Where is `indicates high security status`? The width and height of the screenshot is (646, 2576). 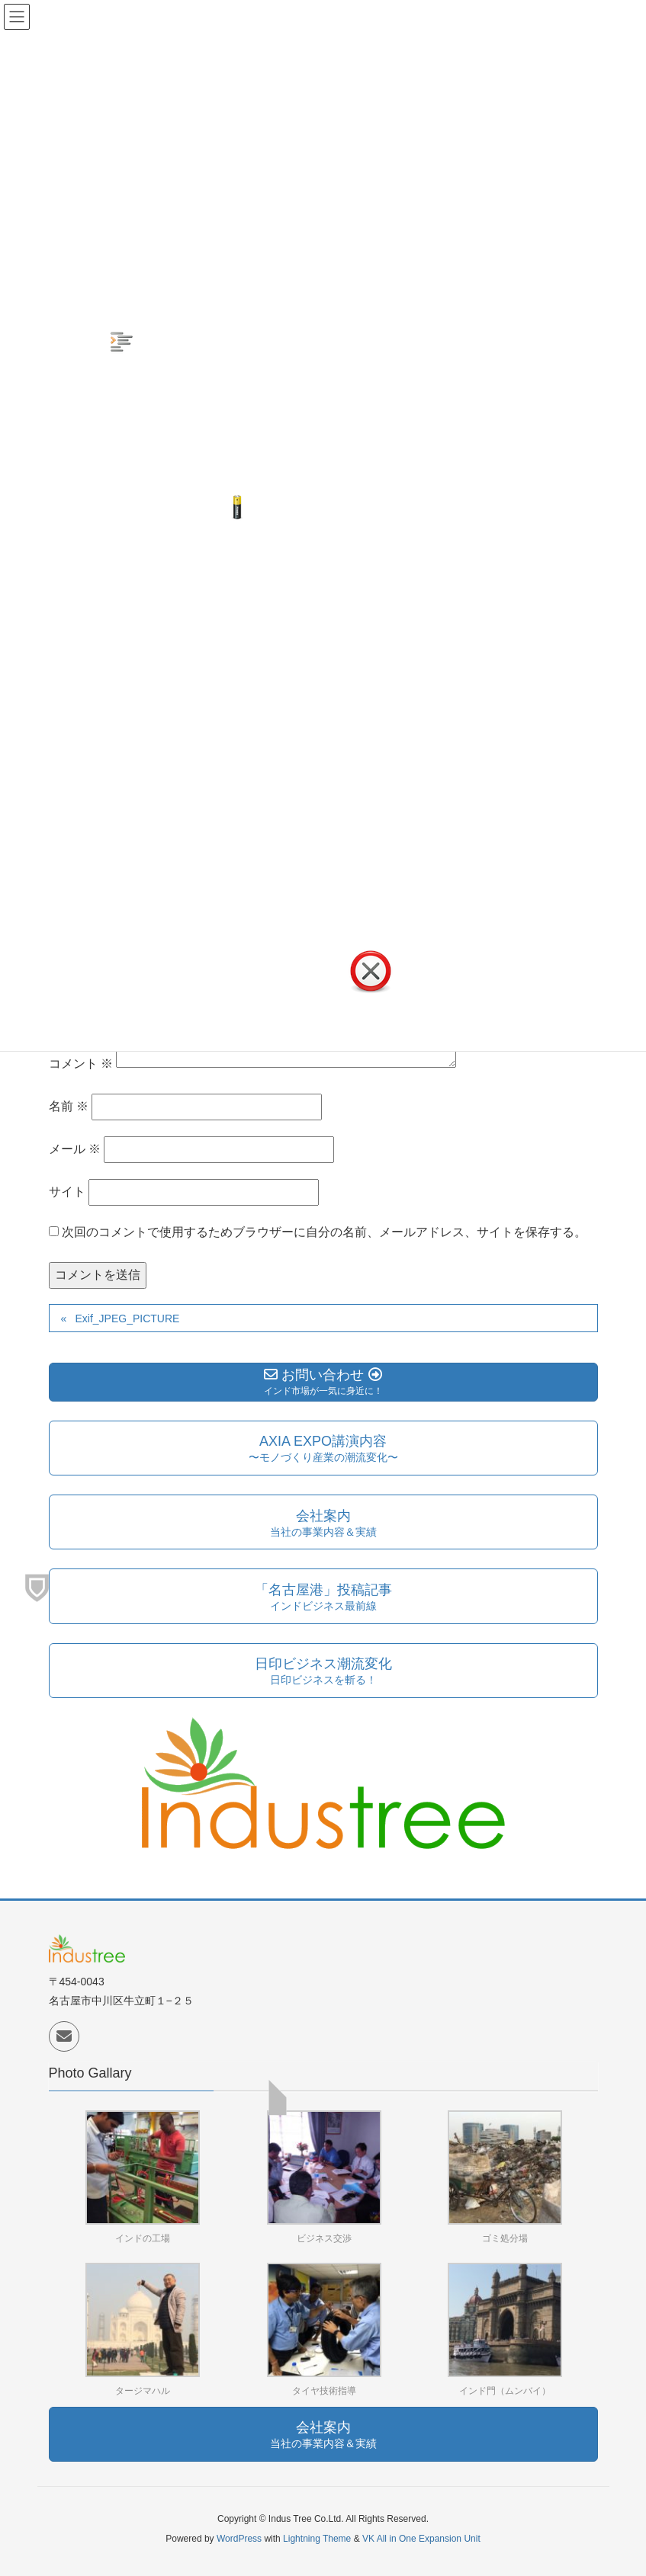 indicates high security status is located at coordinates (37, 1588).